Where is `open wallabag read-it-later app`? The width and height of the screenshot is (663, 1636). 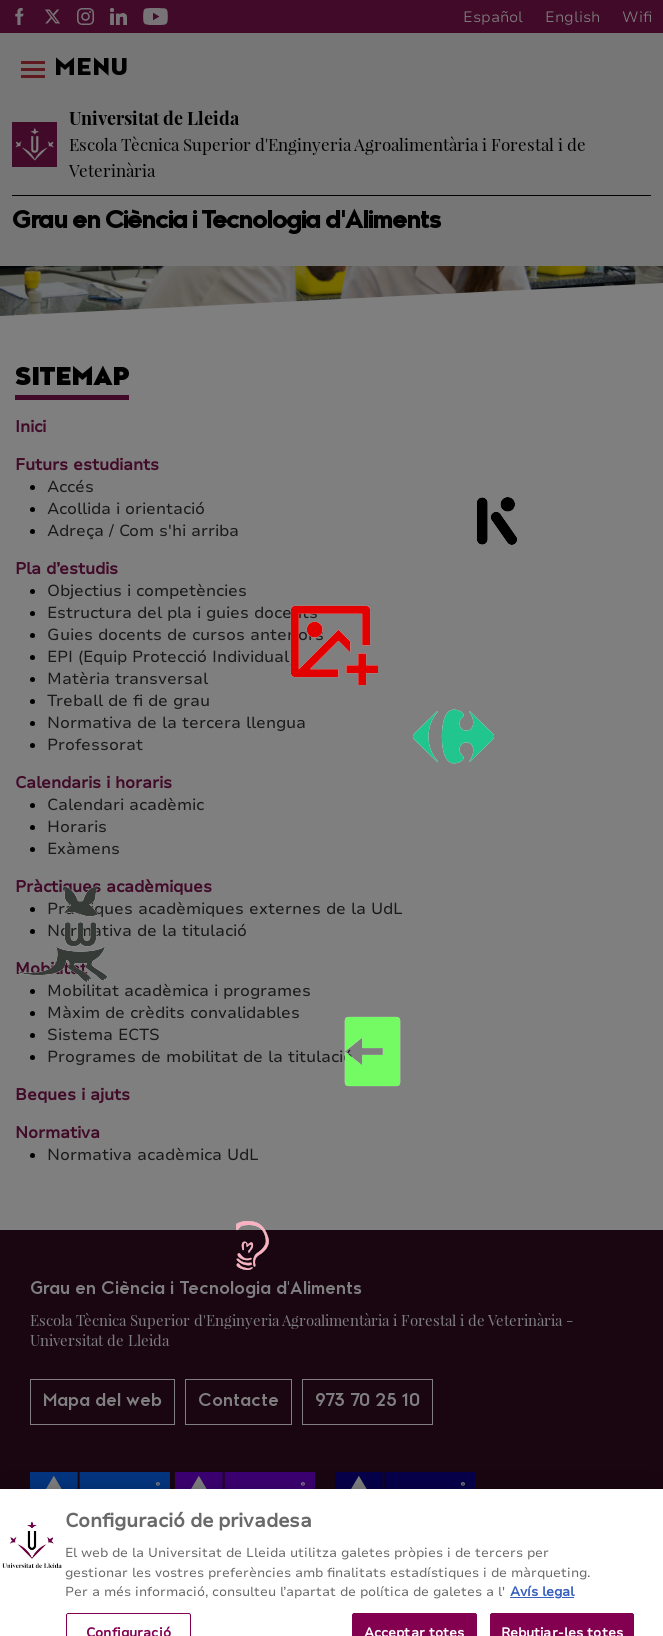
open wallabag read-it-later app is located at coordinates (63, 934).